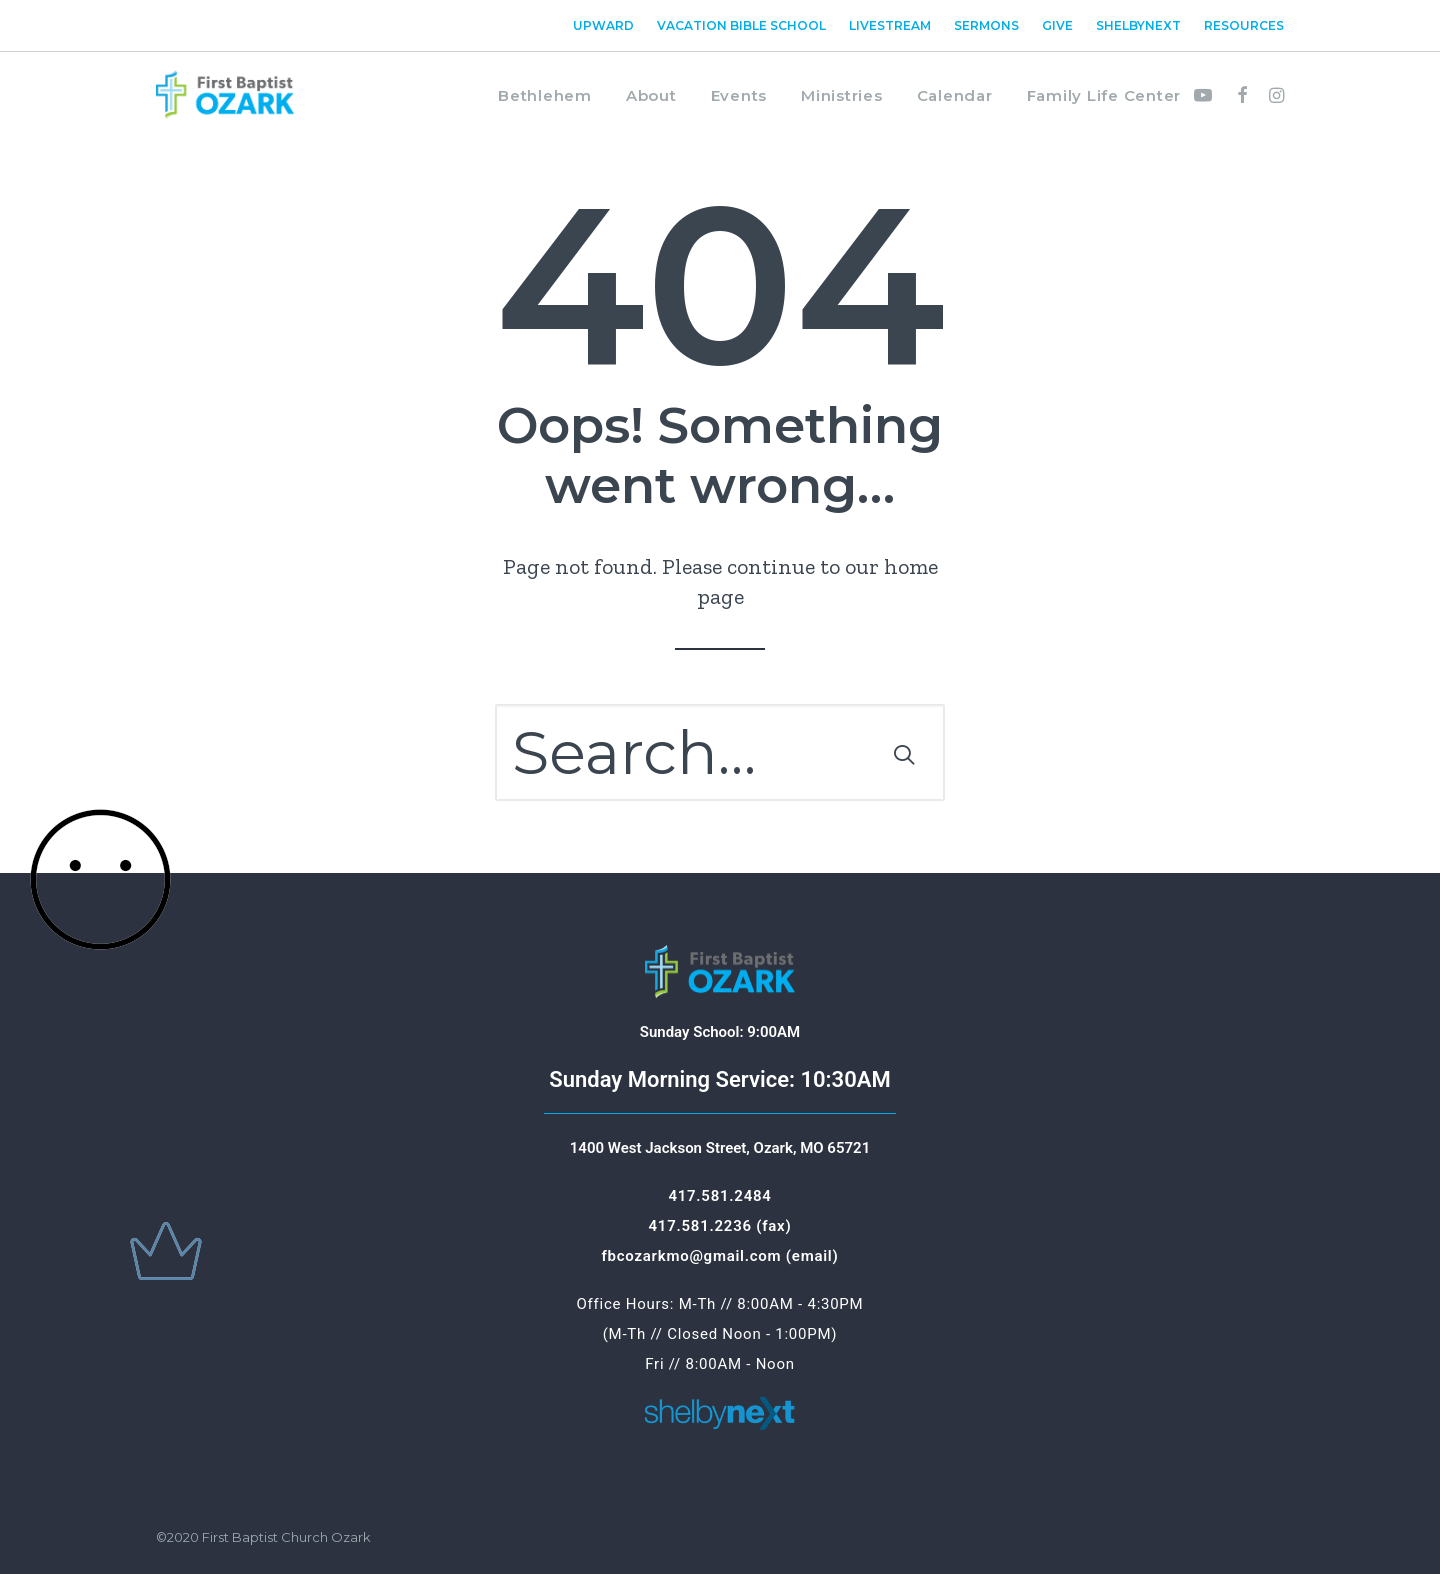 Image resolution: width=1440 pixels, height=1574 pixels. Describe the element at coordinates (166, 1255) in the screenshot. I see `indicates premium or pro membership status` at that location.